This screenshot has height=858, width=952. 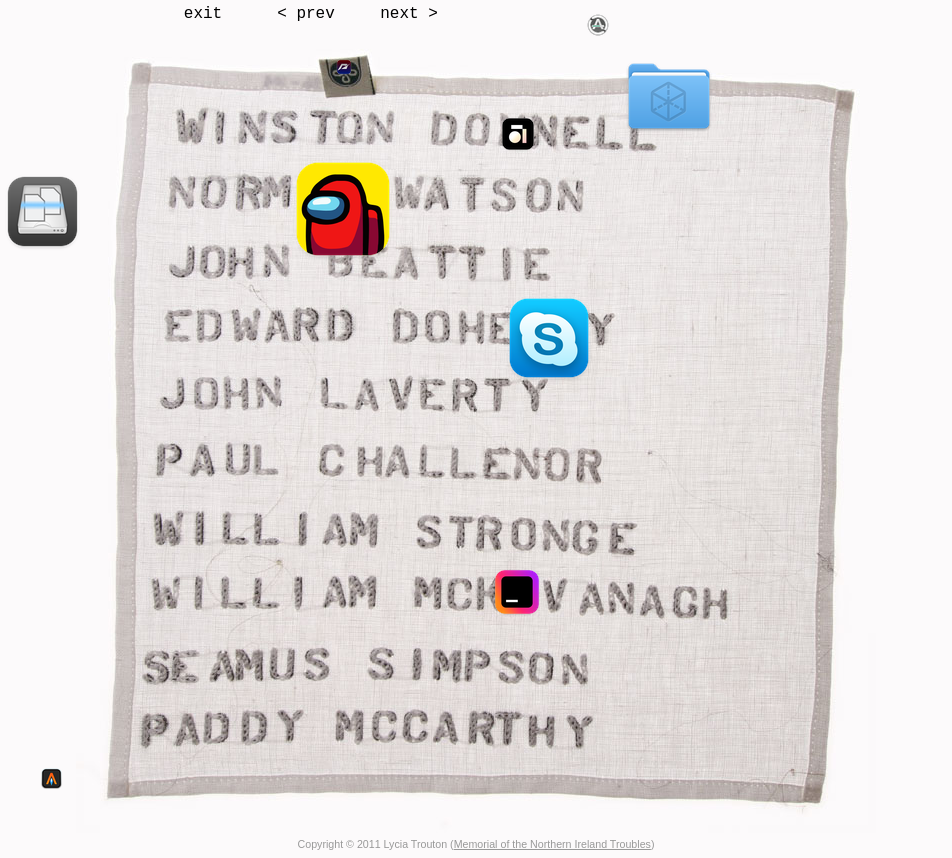 I want to click on launch alacritty terminal emulator, so click(x=51, y=778).